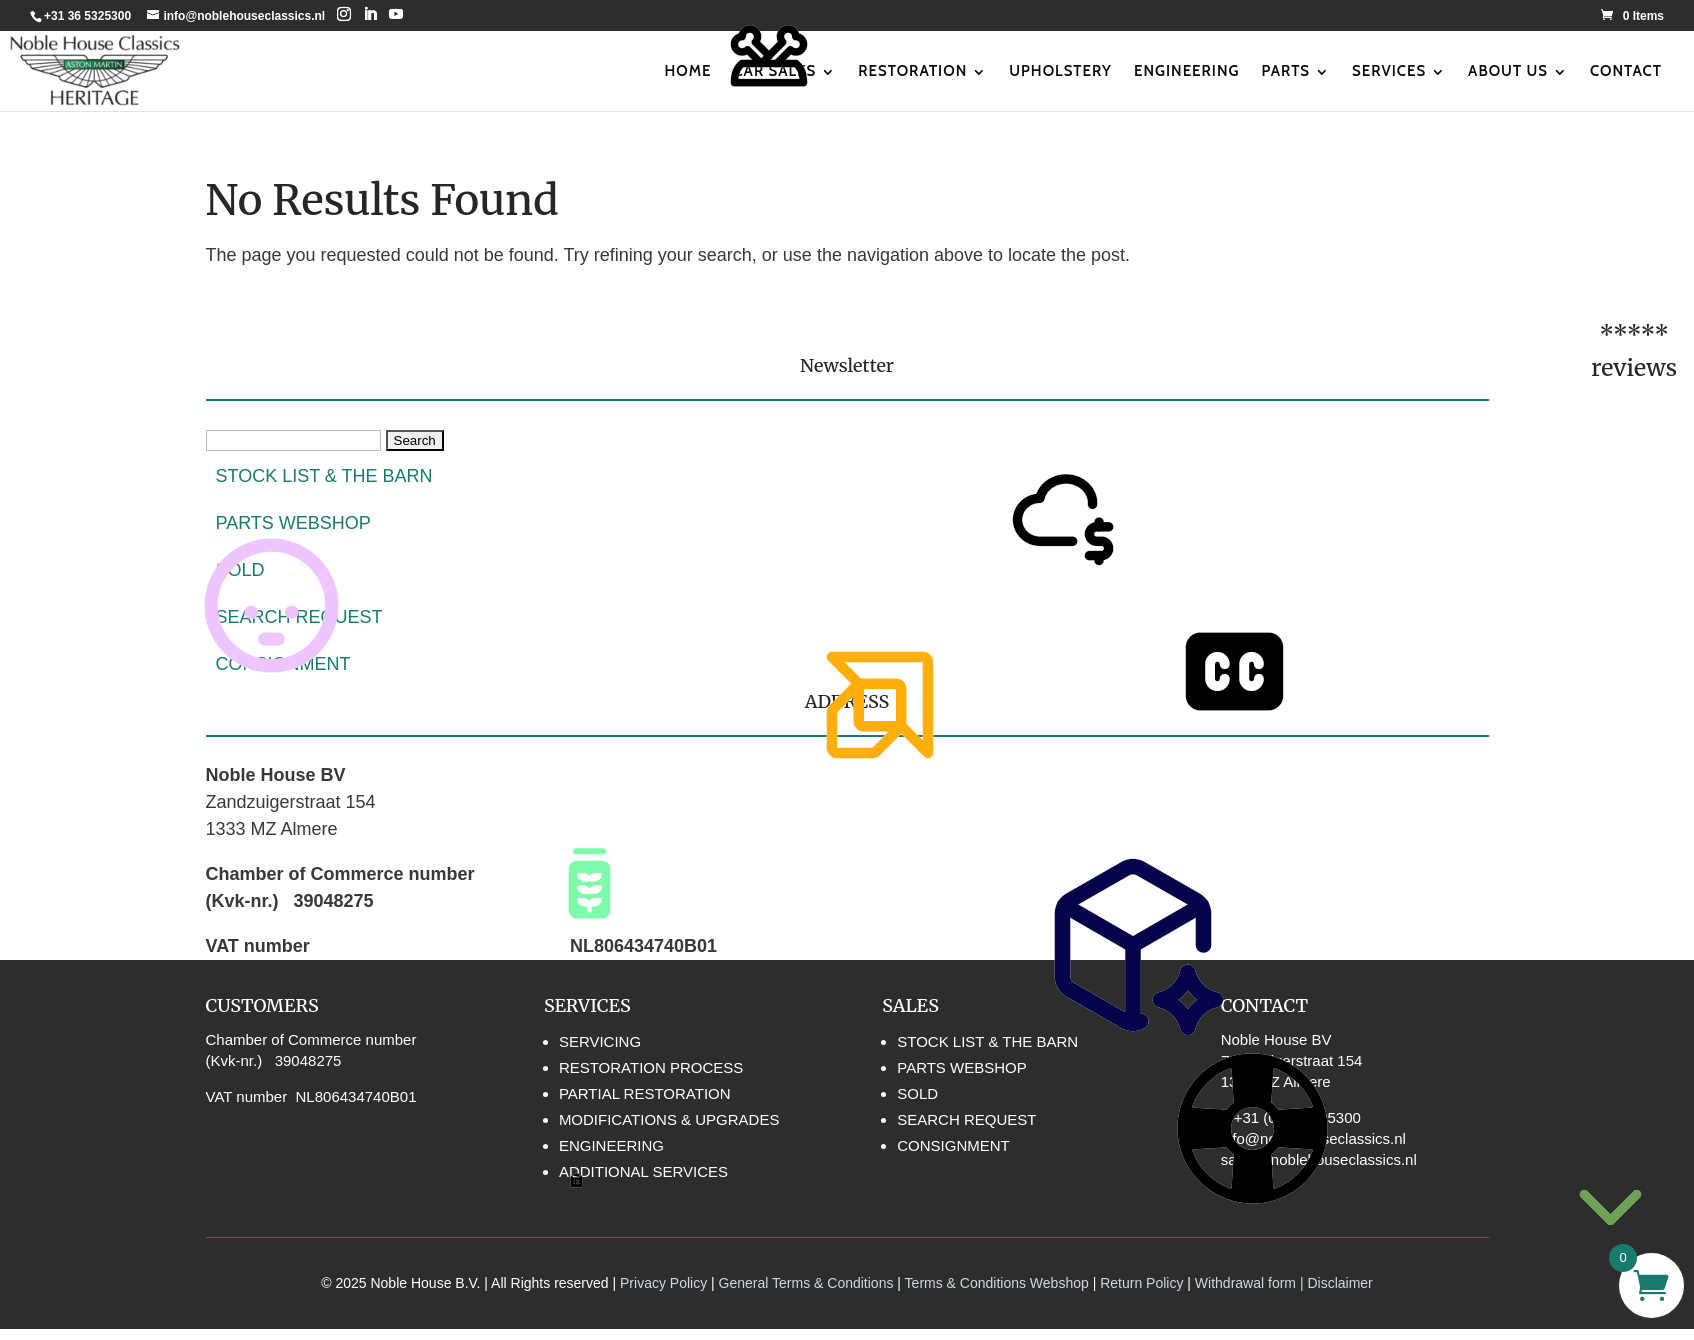 This screenshot has width=1694, height=1340. I want to click on enable closed captions, so click(1234, 671).